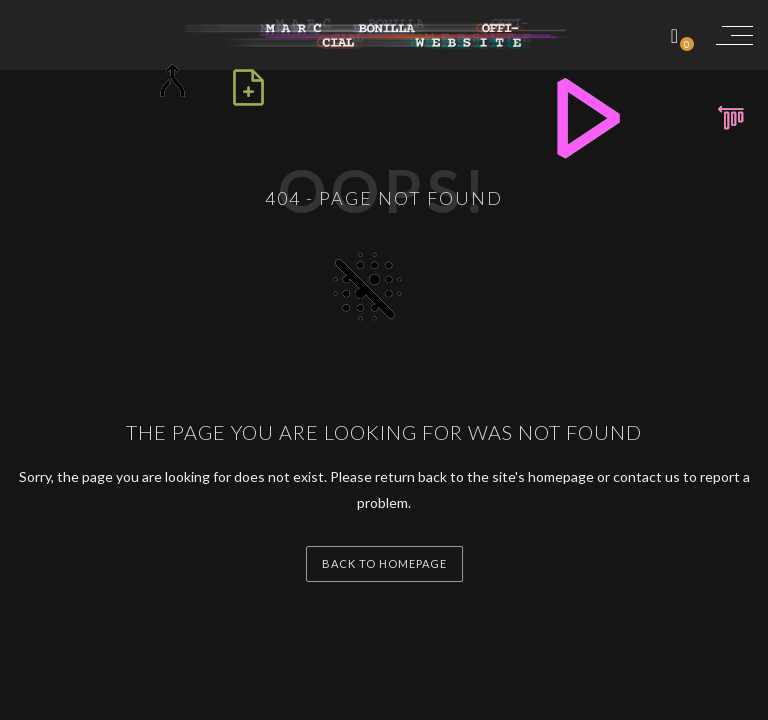 Image resolution: width=768 pixels, height=720 pixels. I want to click on create a new file, so click(248, 87).